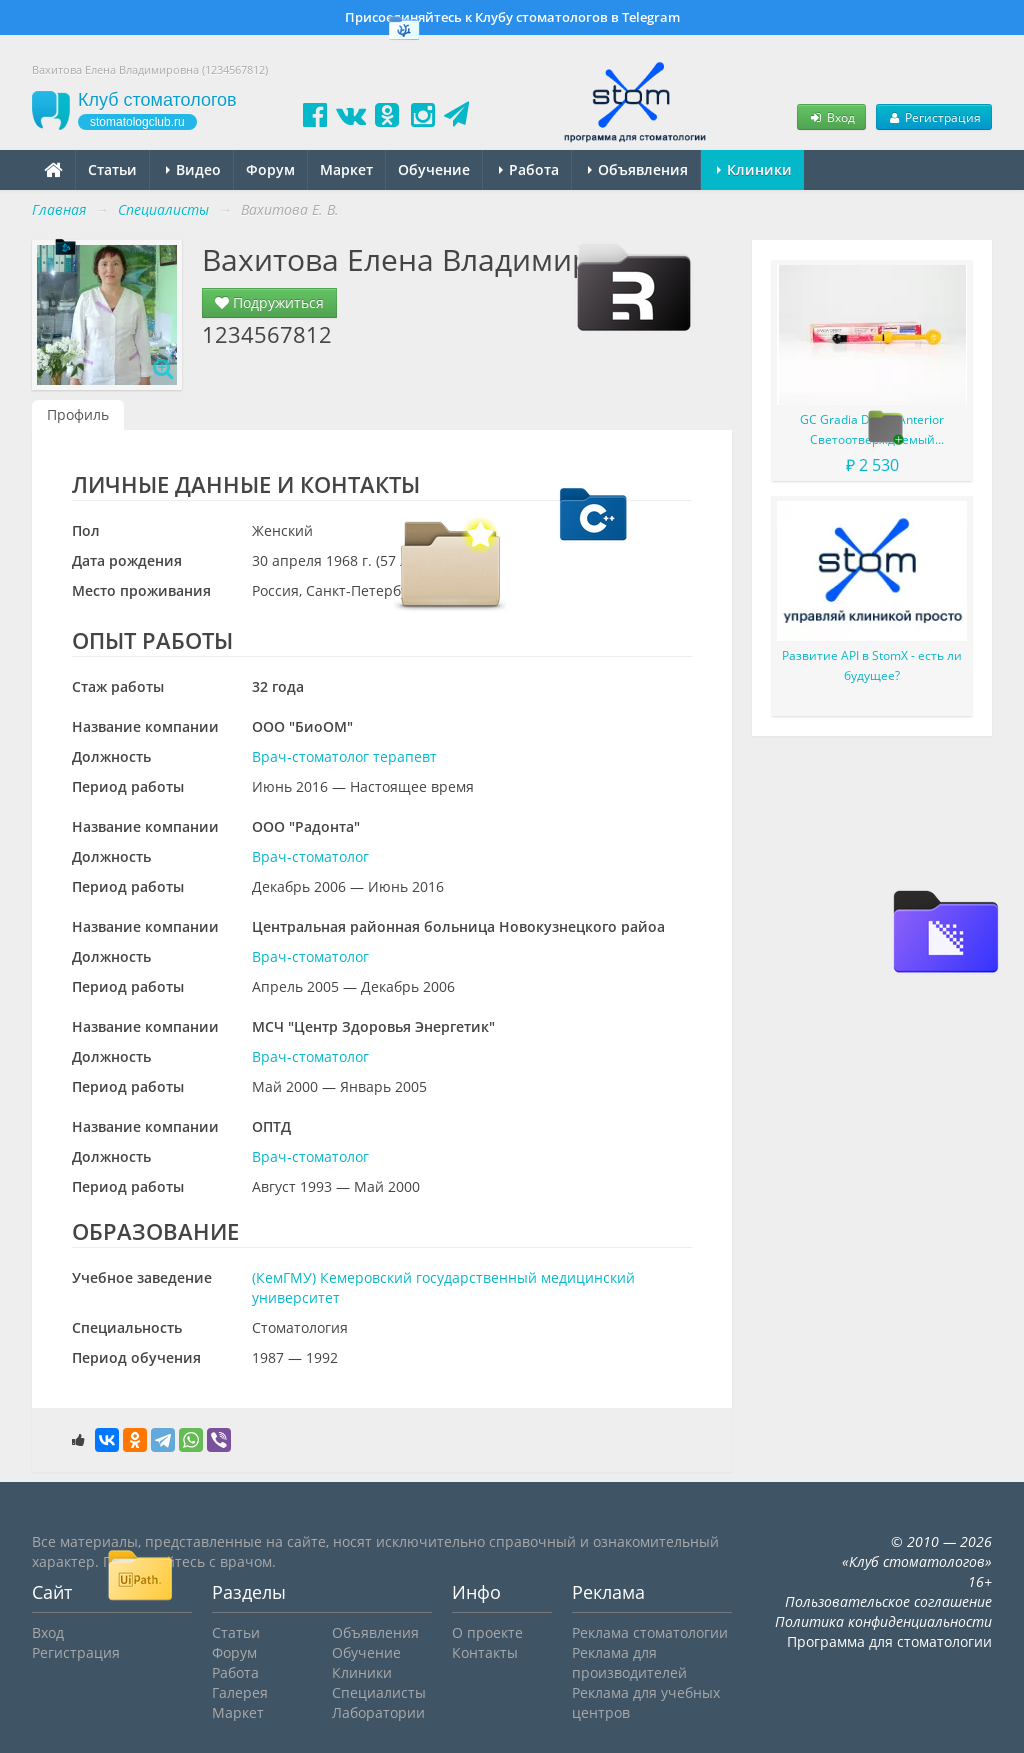 This screenshot has width=1024, height=1753. I want to click on open folder containing Adobe Media Encoder files, so click(945, 934).